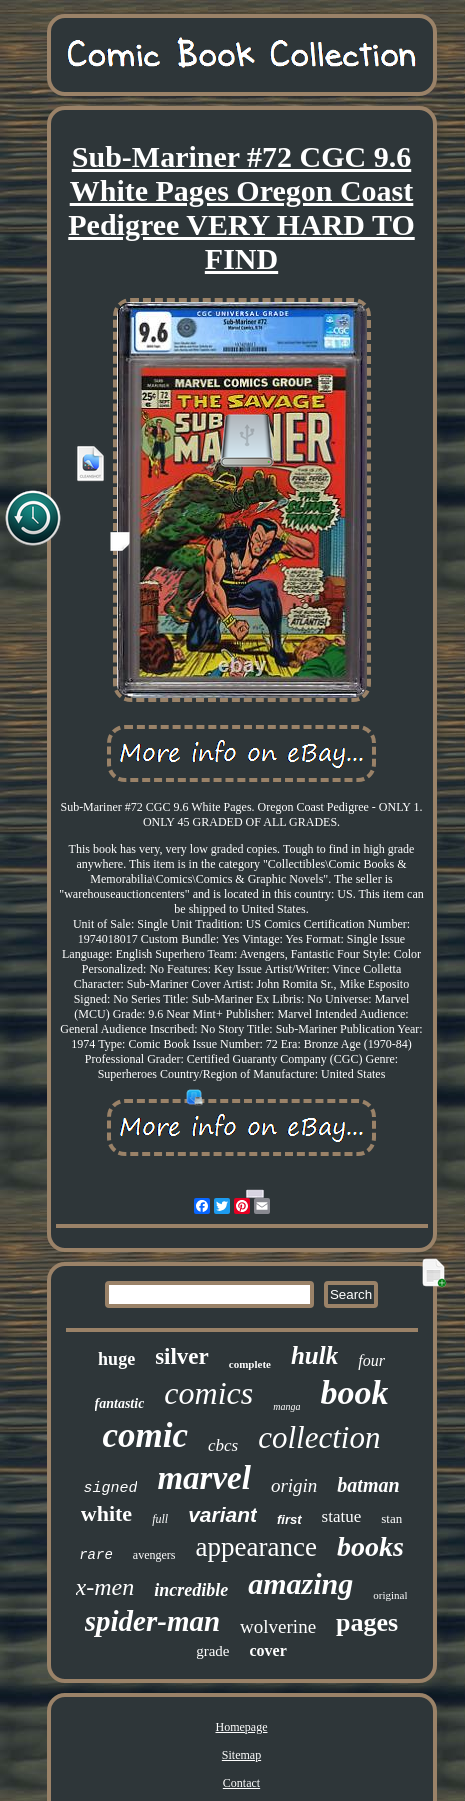  What do you see at coordinates (194, 1097) in the screenshot?
I see `install or update system software` at bounding box center [194, 1097].